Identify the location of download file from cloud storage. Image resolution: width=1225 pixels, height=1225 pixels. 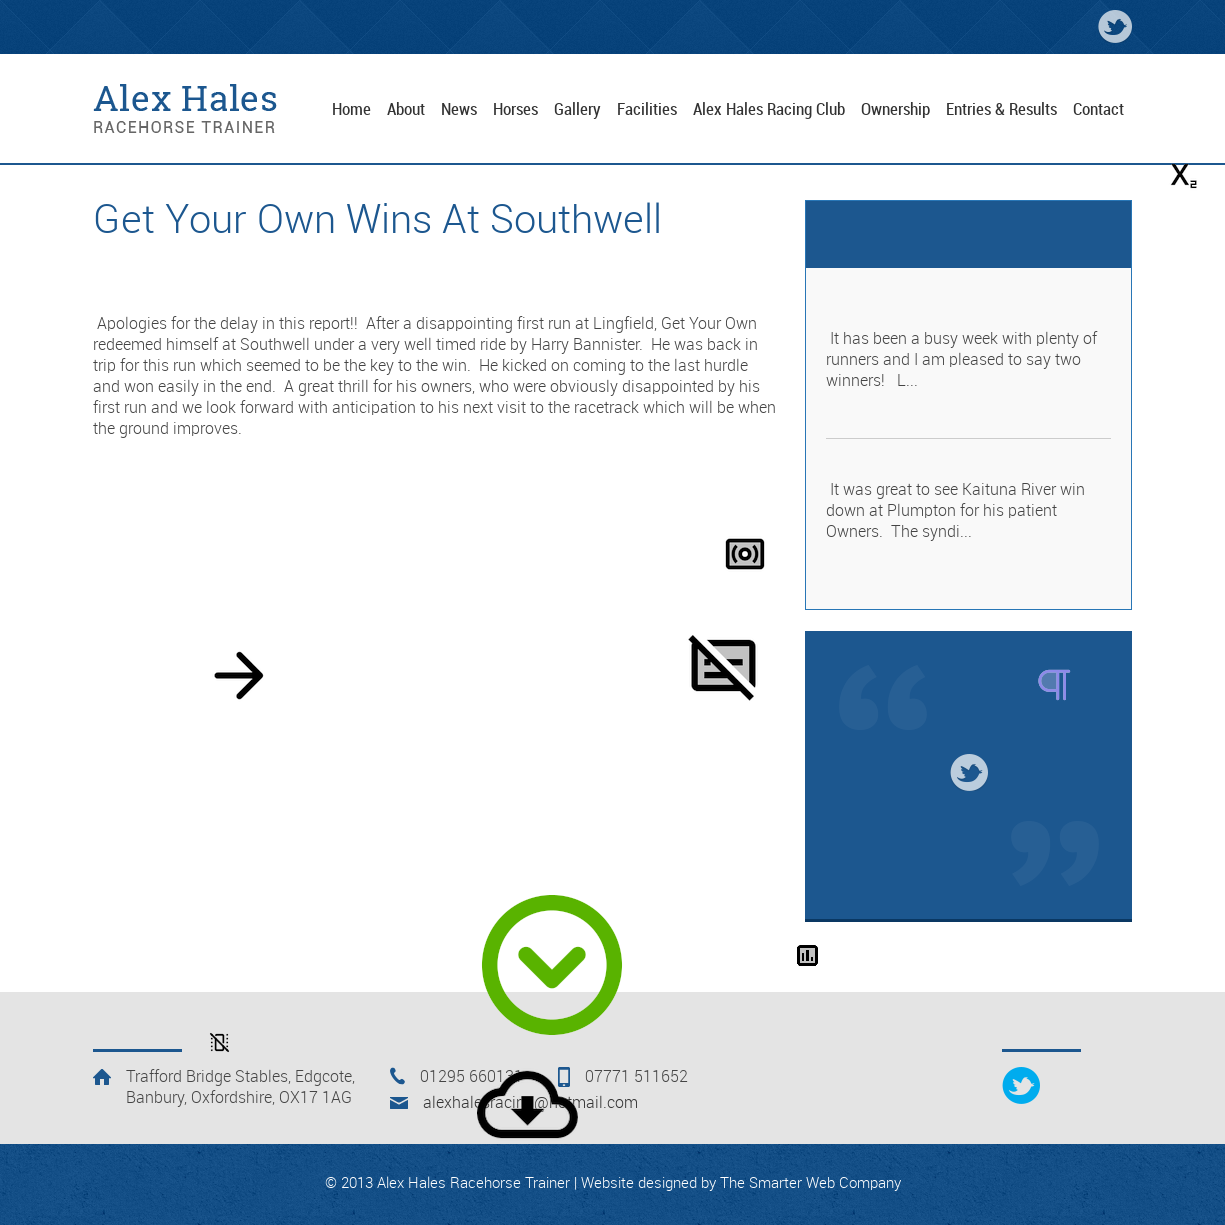
(527, 1104).